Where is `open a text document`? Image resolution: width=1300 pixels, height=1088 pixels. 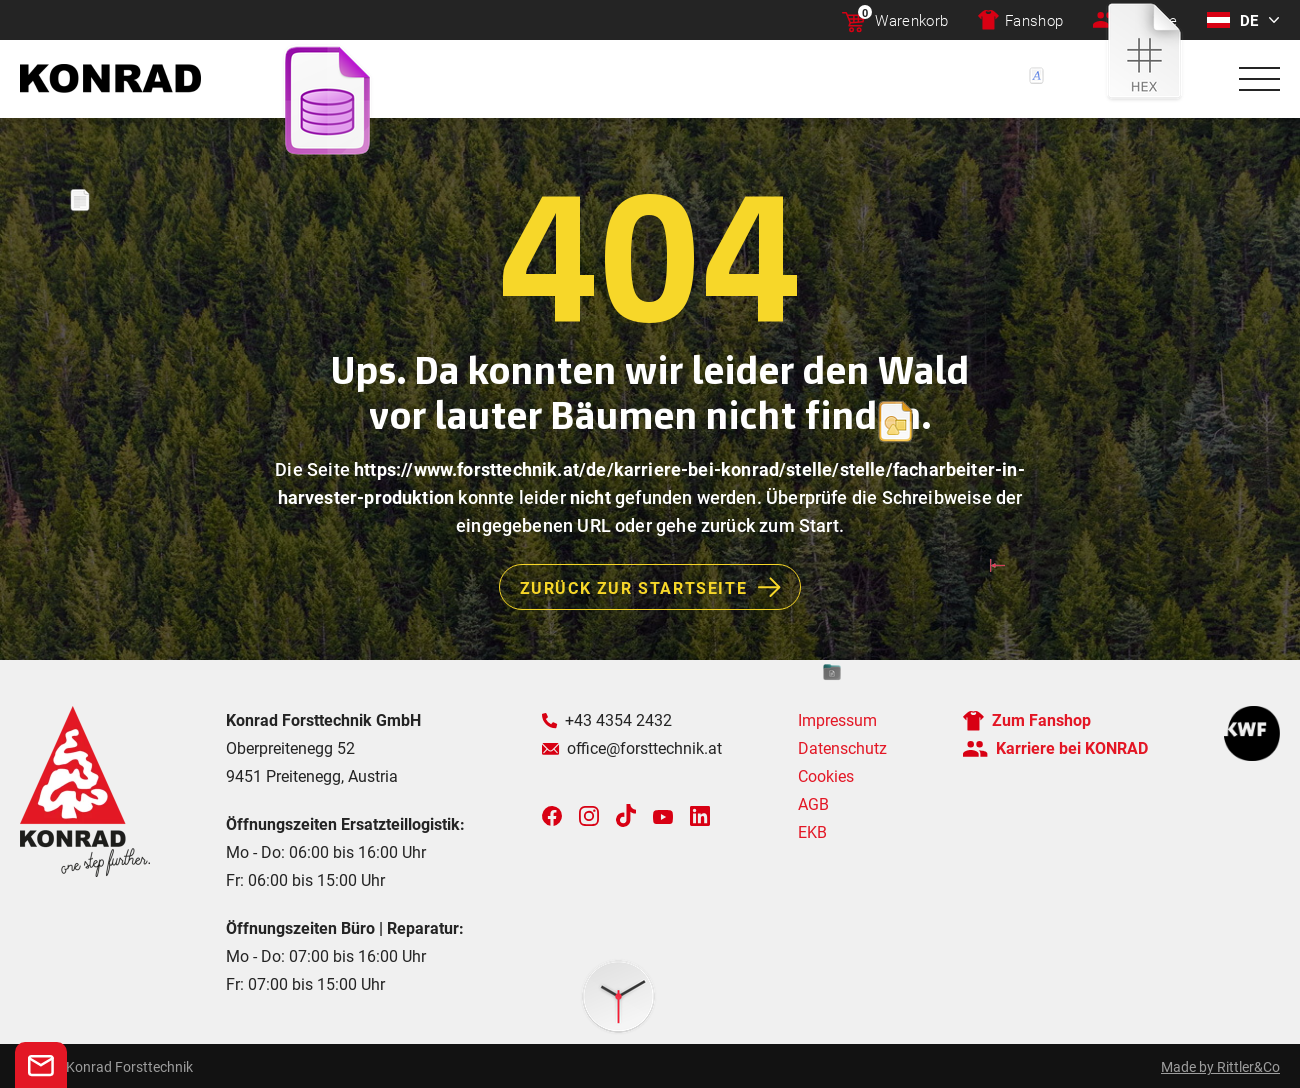 open a text document is located at coordinates (80, 200).